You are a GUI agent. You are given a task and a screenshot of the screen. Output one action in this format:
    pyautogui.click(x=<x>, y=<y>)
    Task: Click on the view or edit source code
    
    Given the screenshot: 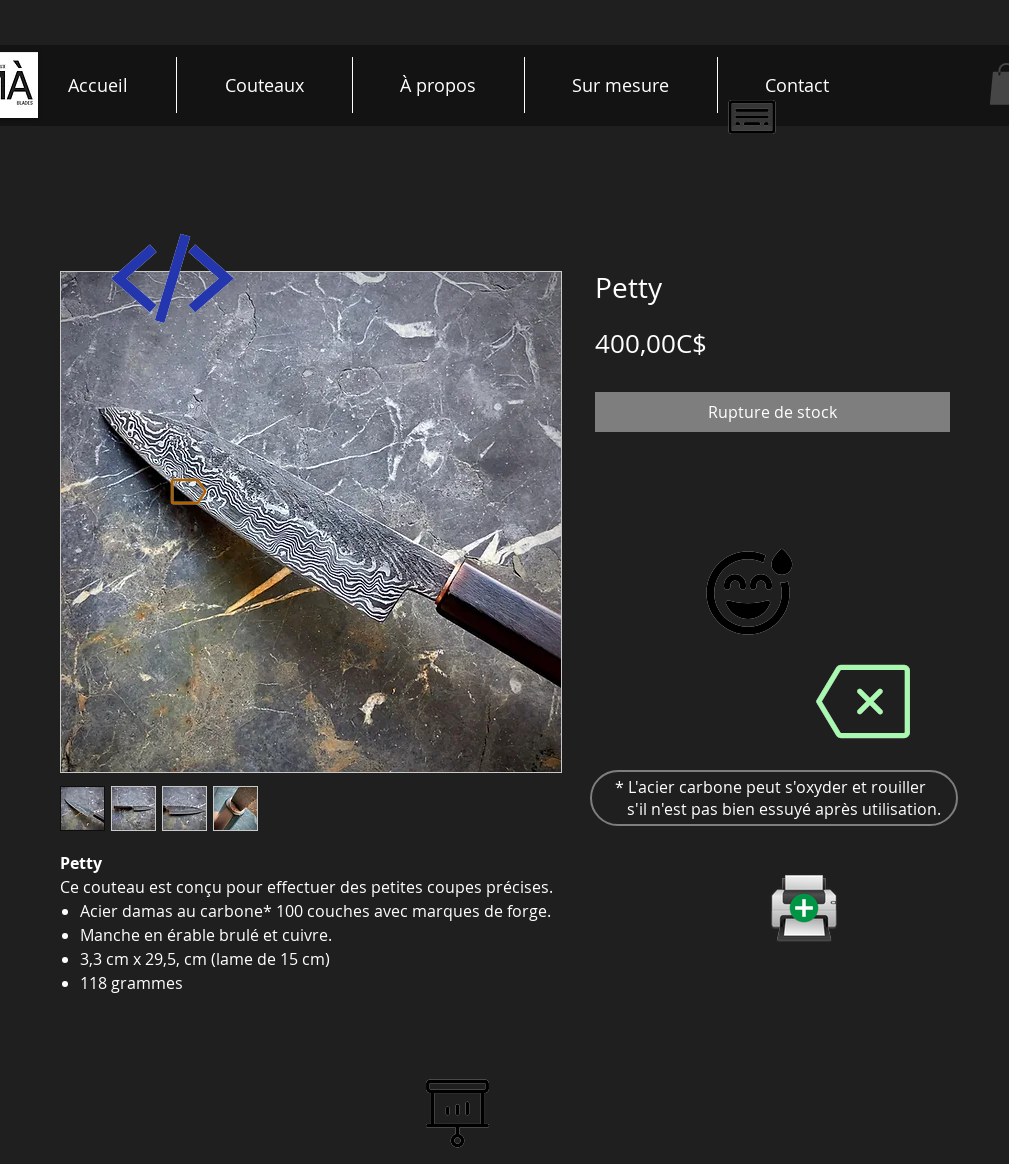 What is the action you would take?
    pyautogui.click(x=172, y=278)
    